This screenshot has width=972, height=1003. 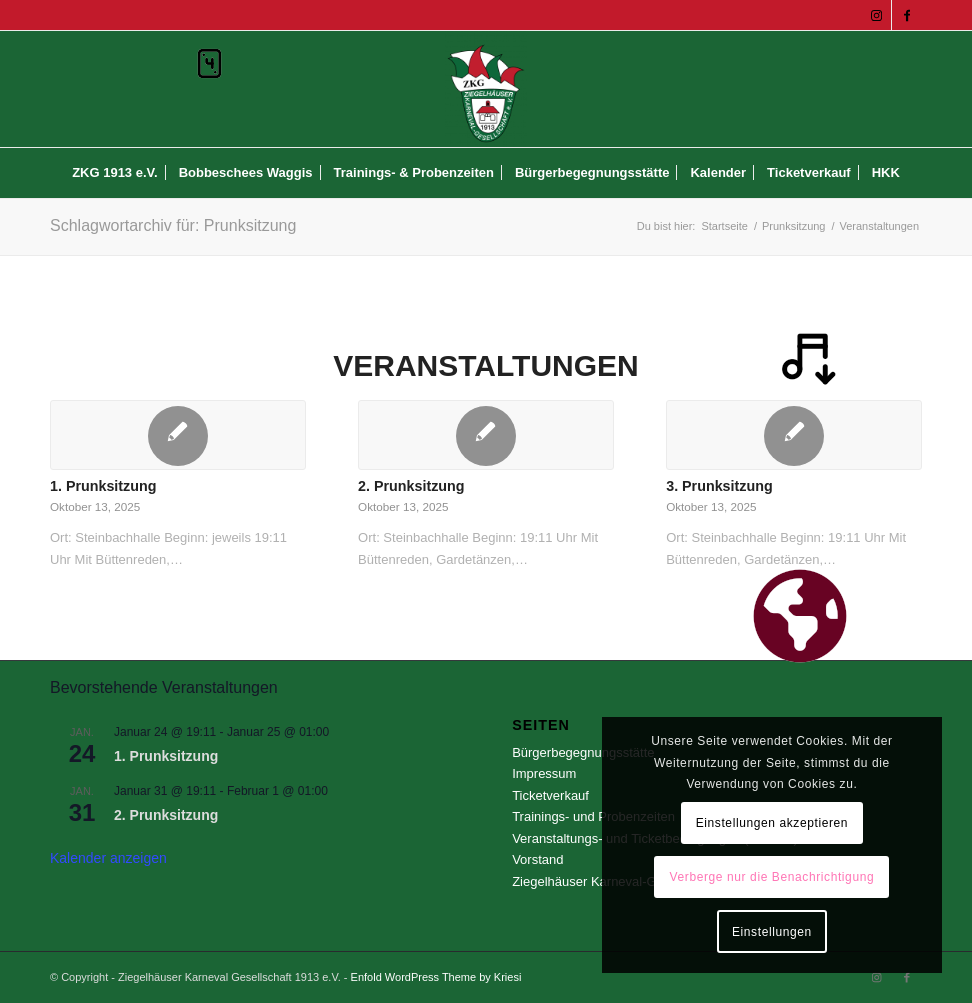 I want to click on select the four of clubs card, so click(x=209, y=63).